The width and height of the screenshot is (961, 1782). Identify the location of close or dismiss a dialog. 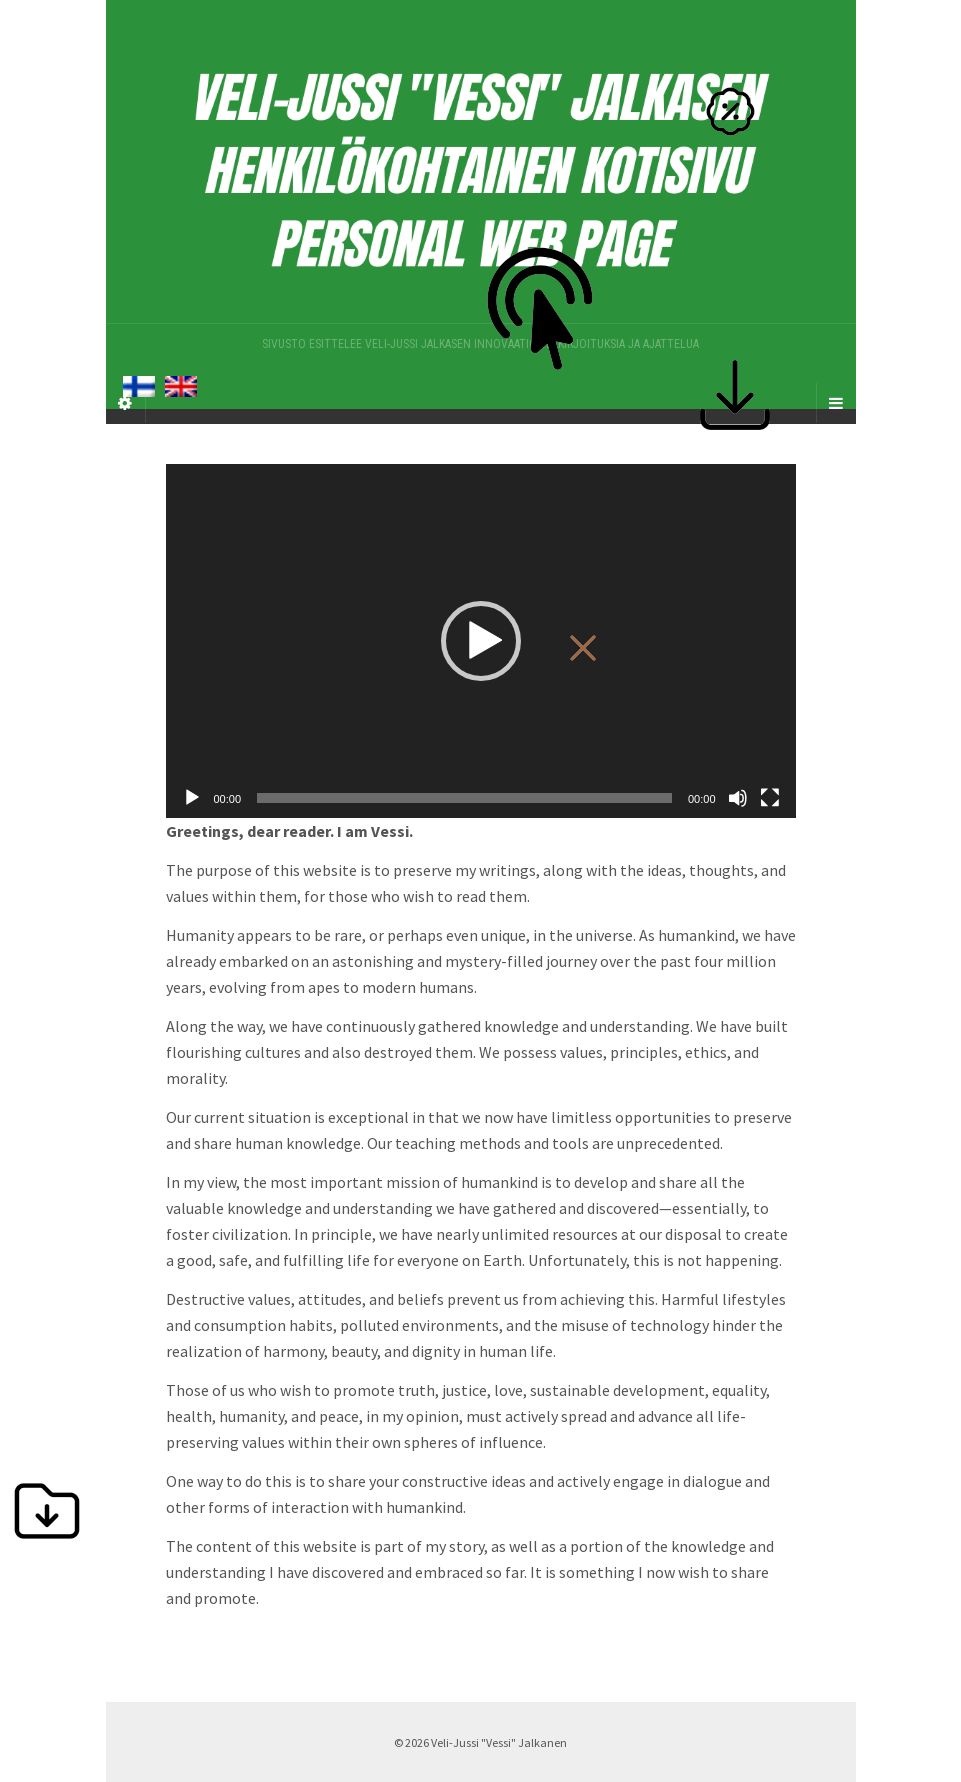
(583, 648).